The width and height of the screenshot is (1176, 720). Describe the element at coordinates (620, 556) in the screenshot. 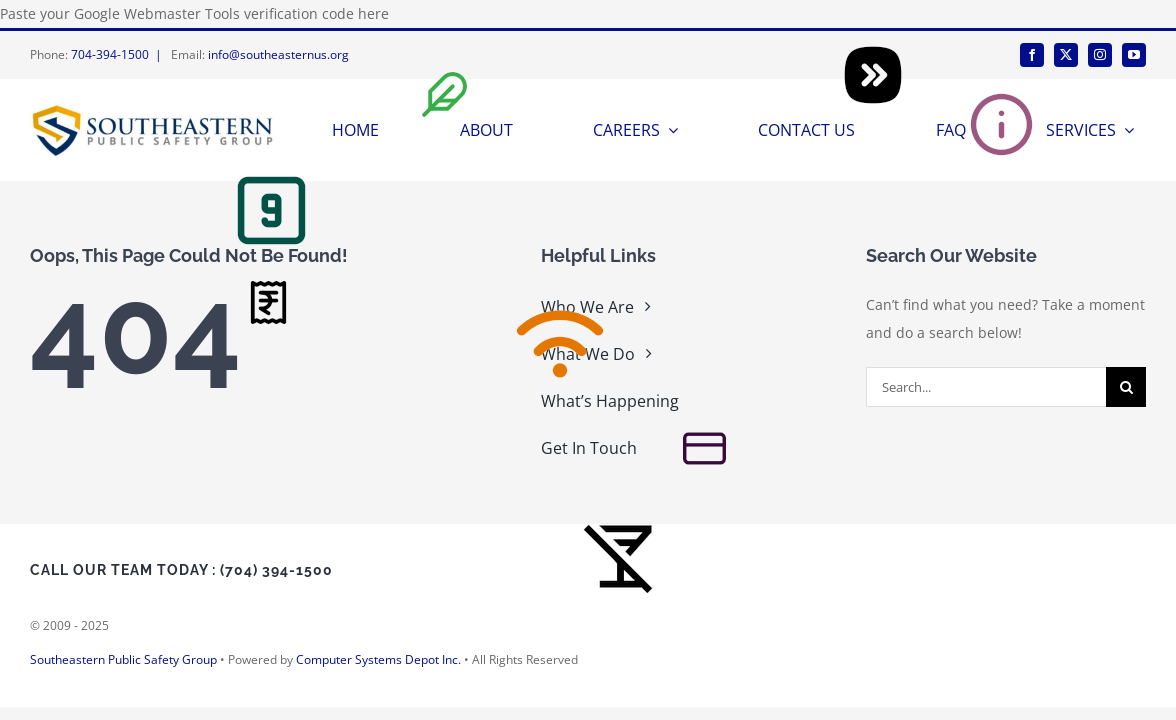

I see `indicates alcohol-free zone or no drinks allowed` at that location.